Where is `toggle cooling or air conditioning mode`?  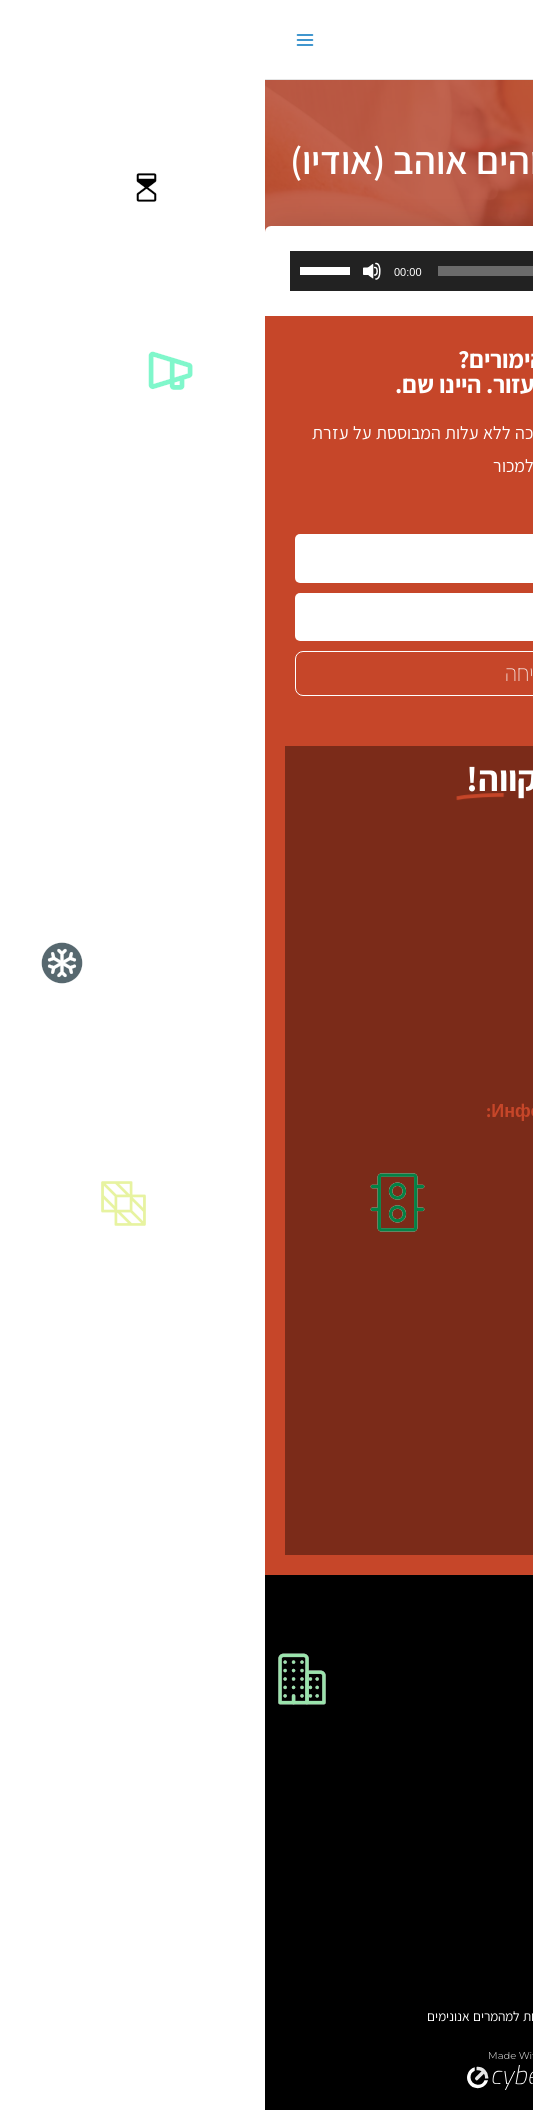 toggle cooling or air conditioning mode is located at coordinates (62, 963).